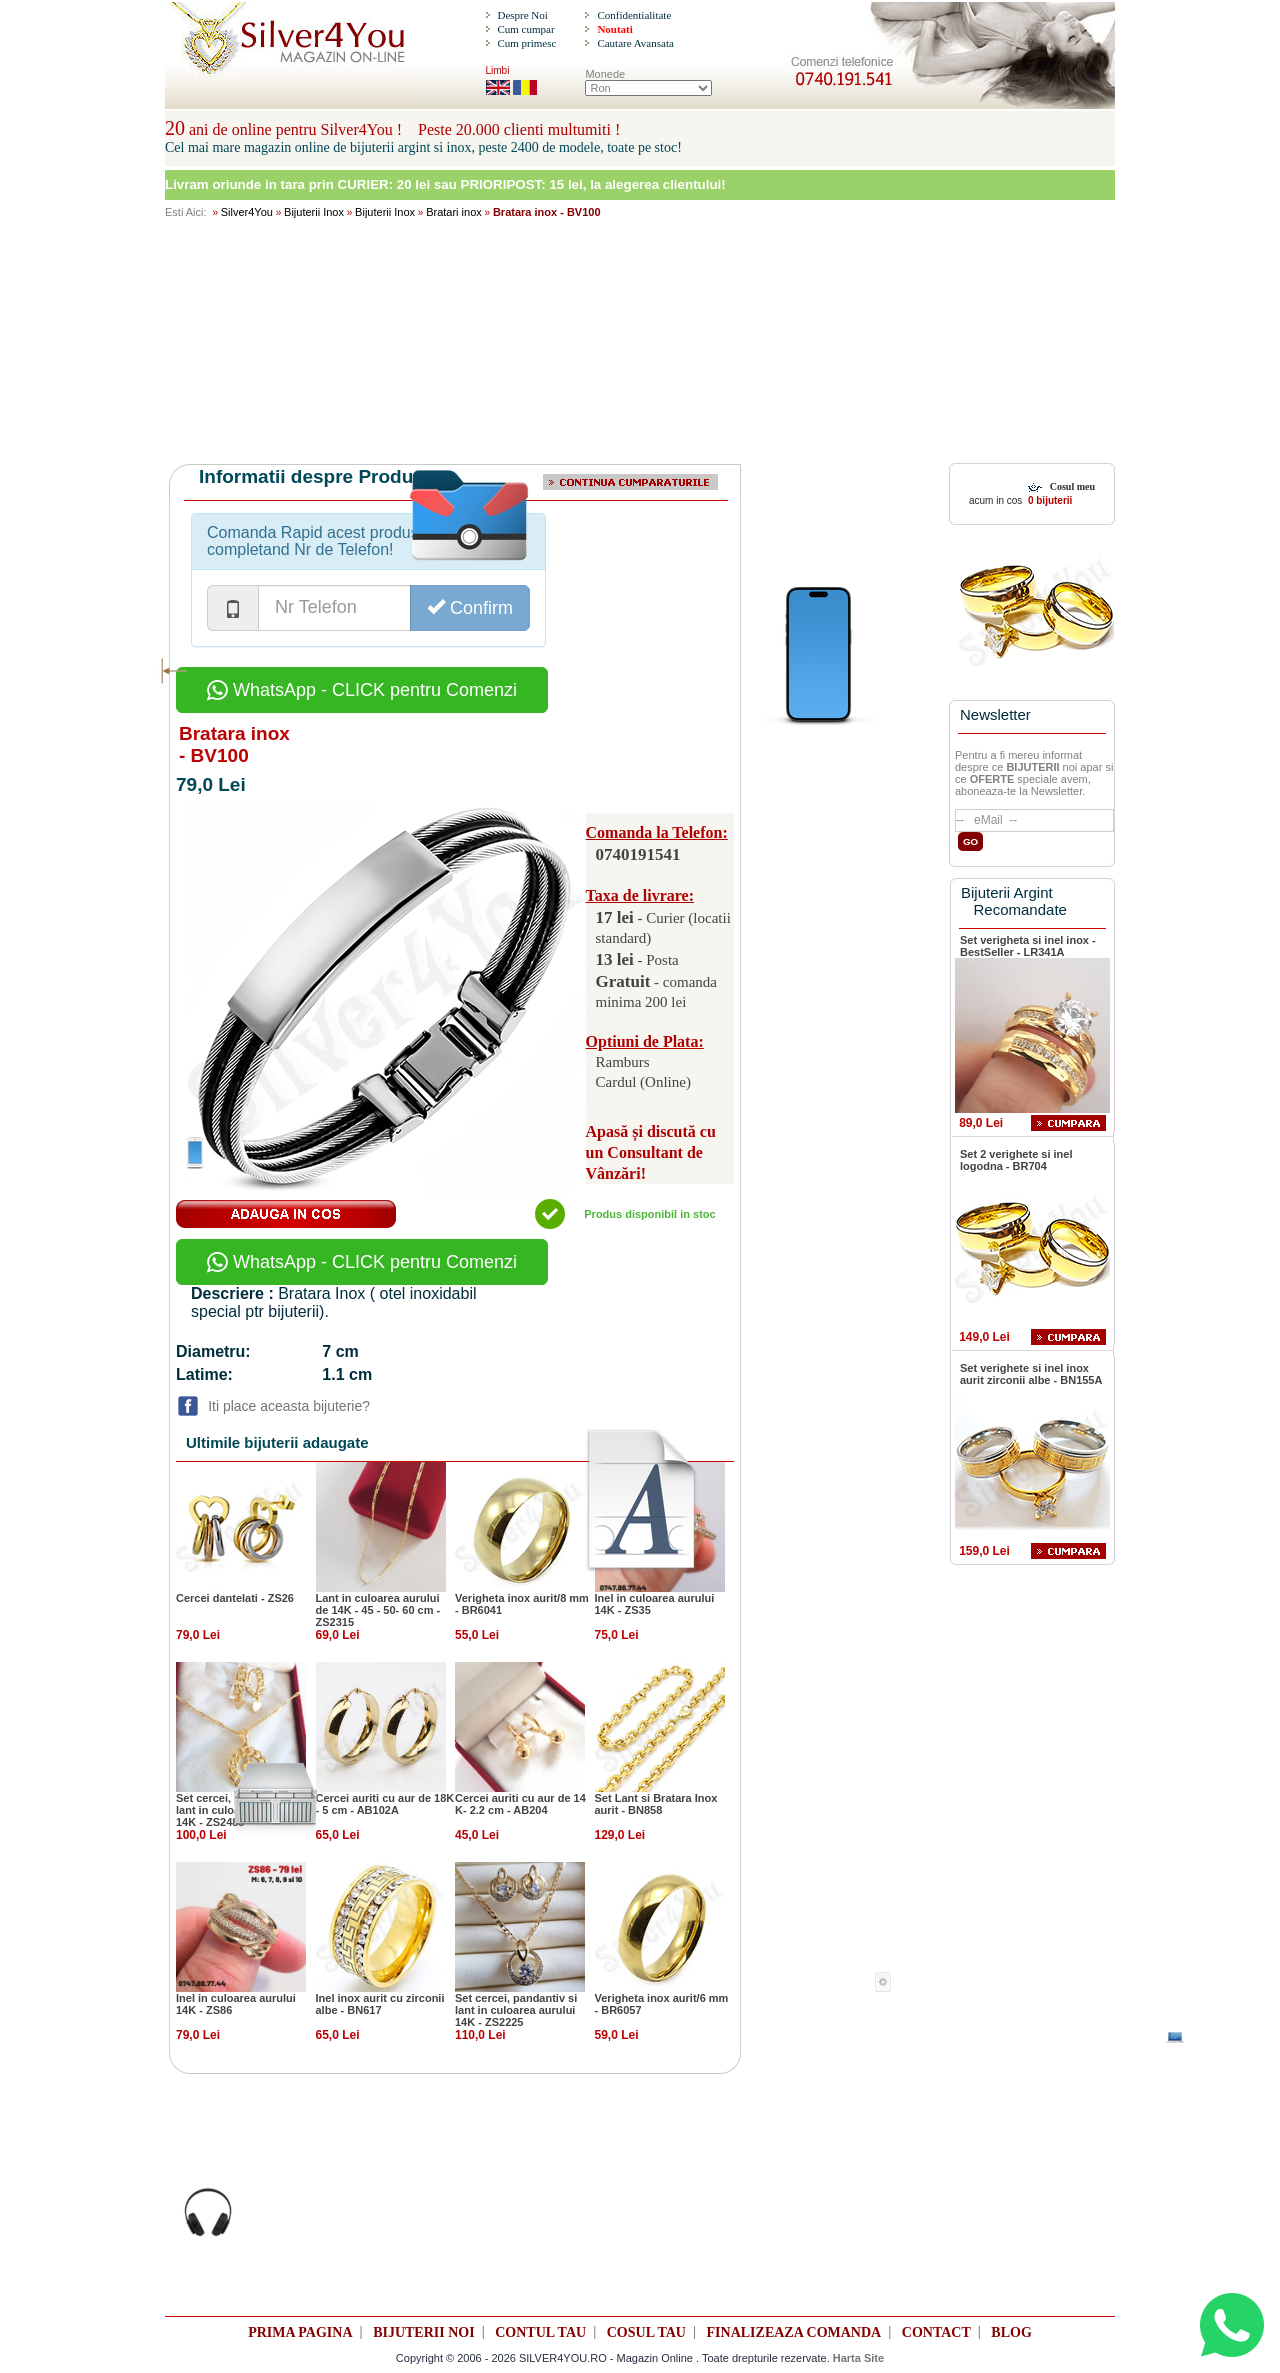 Image resolution: width=1280 pixels, height=2373 pixels. I want to click on access font settings or typography options, so click(641, 1502).